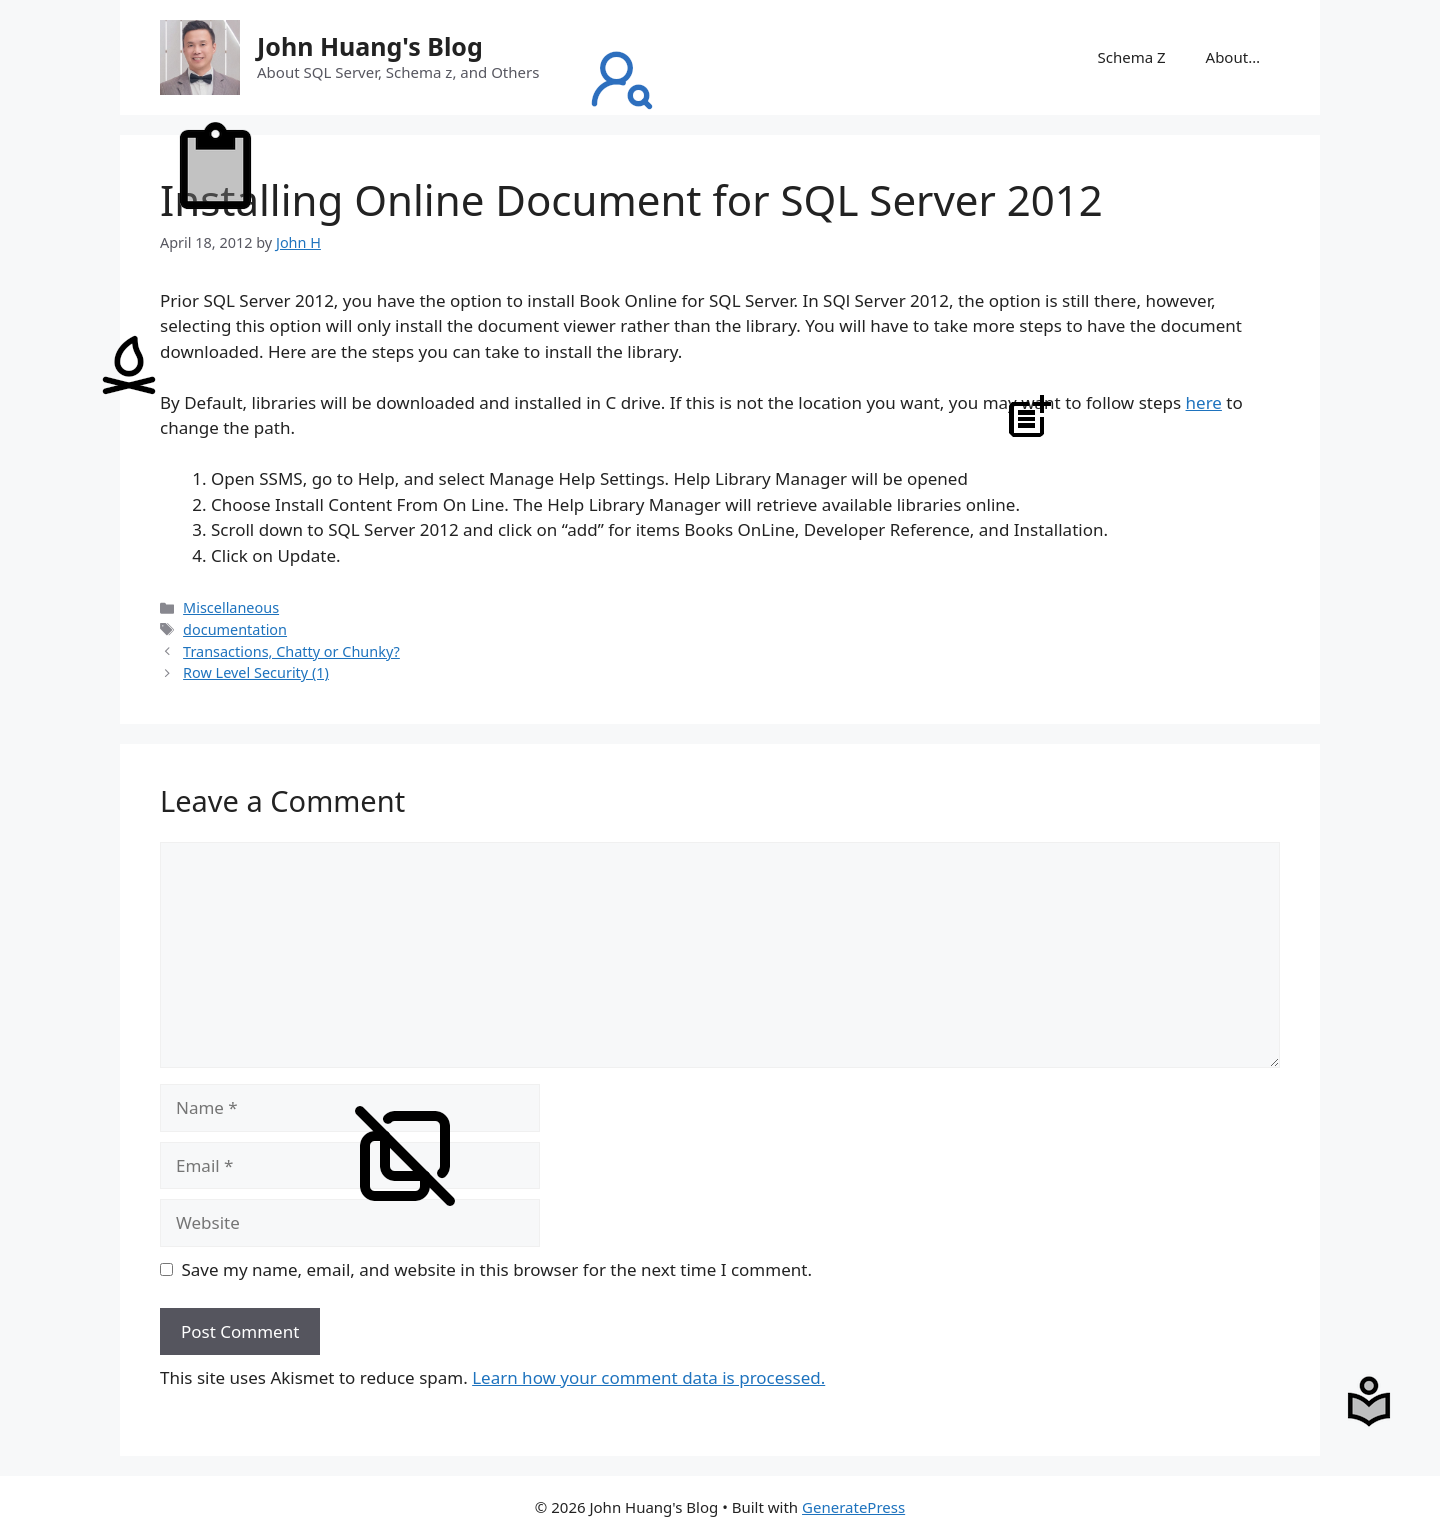 The height and width of the screenshot is (1539, 1440). Describe the element at coordinates (622, 79) in the screenshot. I see `search for a user or contact` at that location.